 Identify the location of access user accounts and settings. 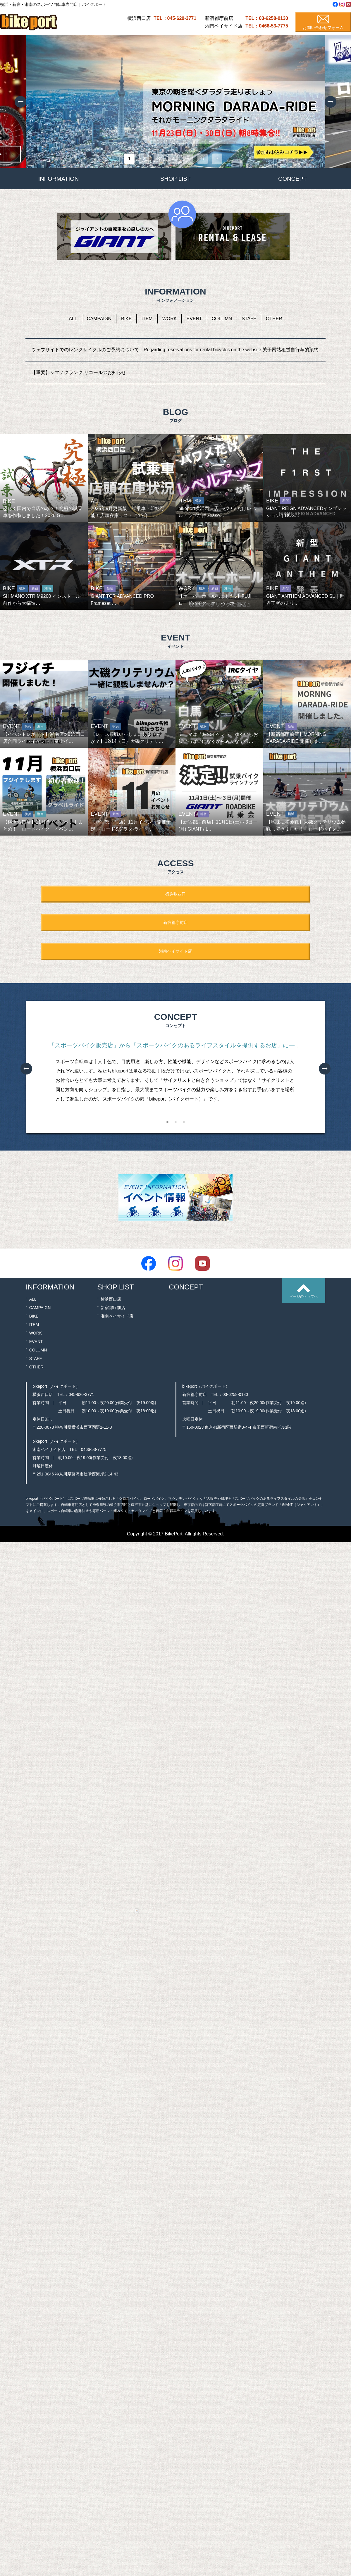
(182, 214).